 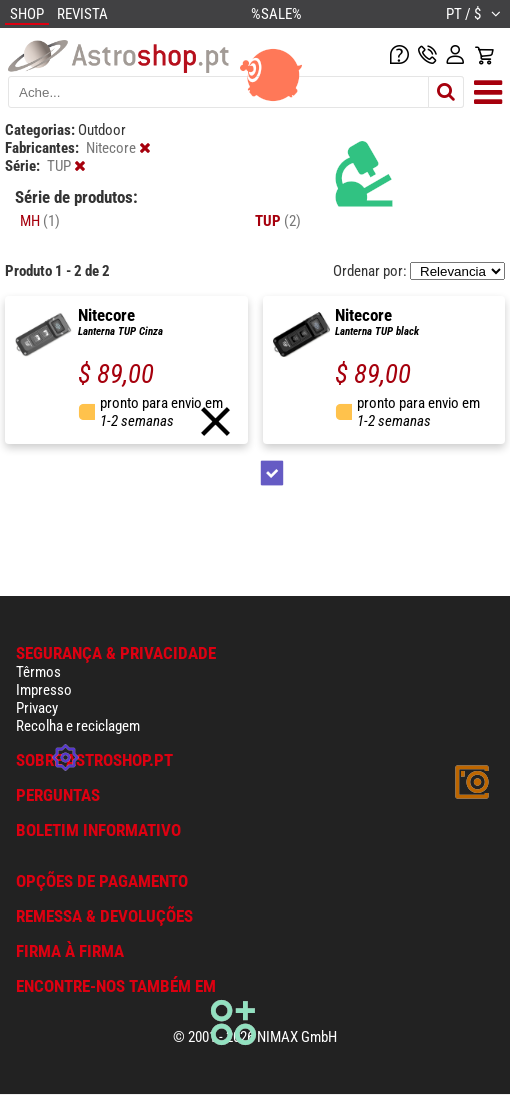 What do you see at coordinates (65, 757) in the screenshot?
I see `access app or system settings` at bounding box center [65, 757].